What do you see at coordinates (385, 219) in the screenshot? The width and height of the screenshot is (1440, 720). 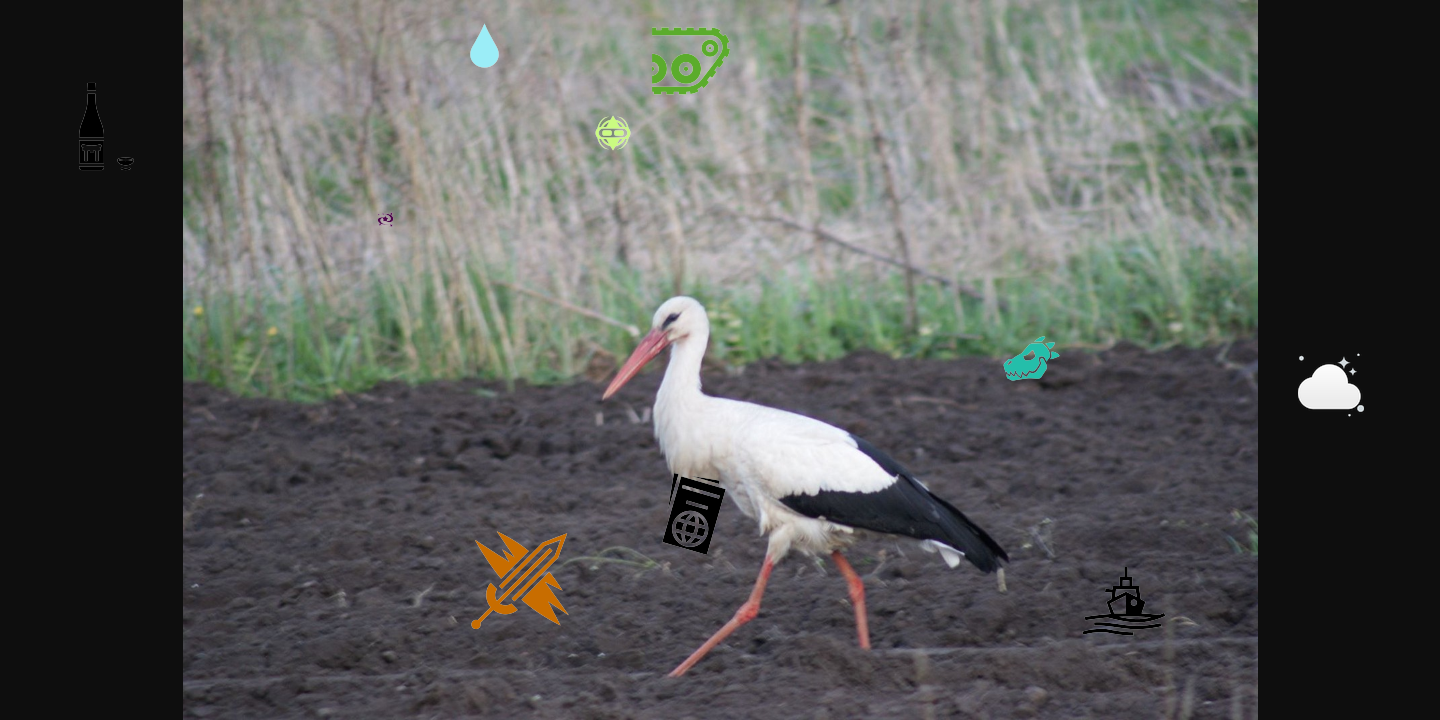 I see `activate special ability or power-up` at bounding box center [385, 219].